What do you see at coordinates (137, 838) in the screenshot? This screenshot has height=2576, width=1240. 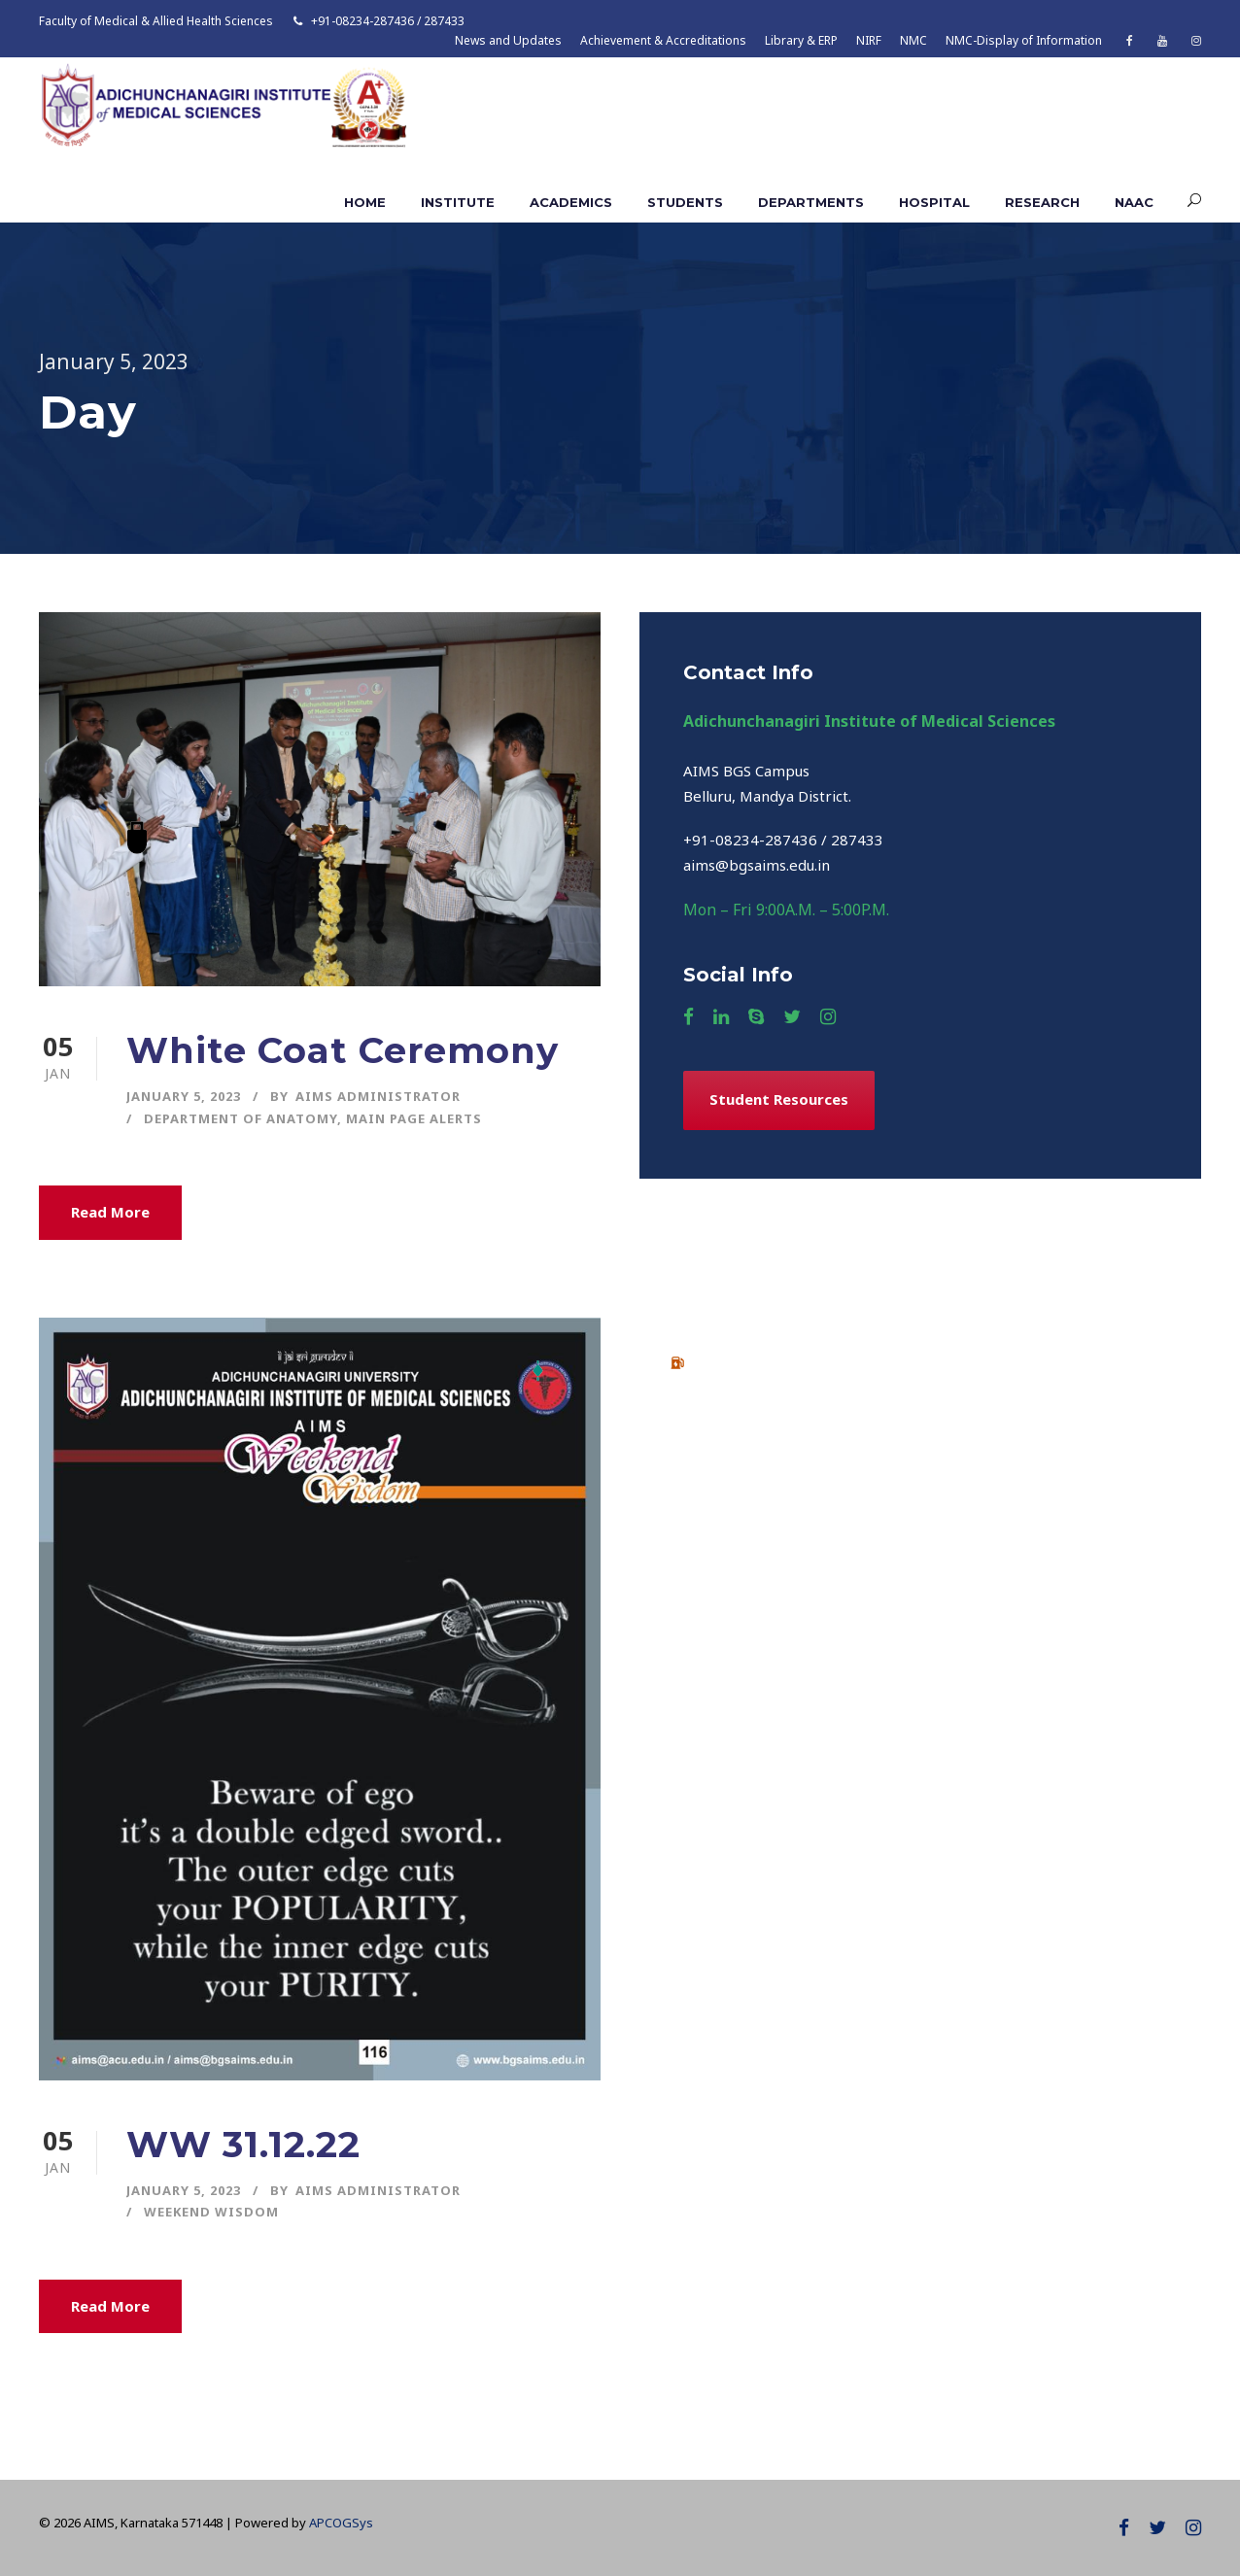 I see `connect a USB device` at bounding box center [137, 838].